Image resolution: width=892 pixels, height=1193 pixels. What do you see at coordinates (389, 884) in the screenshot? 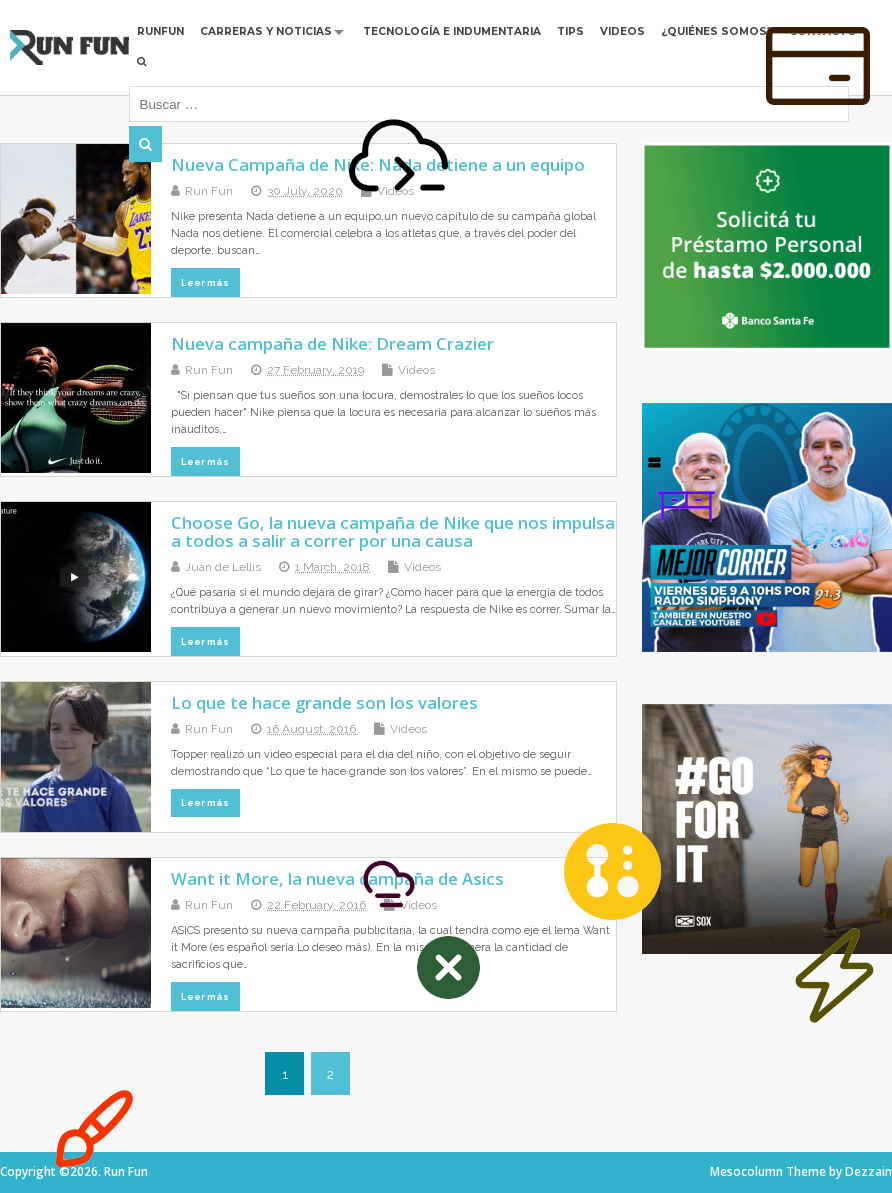
I see `indicates foggy weather conditions` at bounding box center [389, 884].